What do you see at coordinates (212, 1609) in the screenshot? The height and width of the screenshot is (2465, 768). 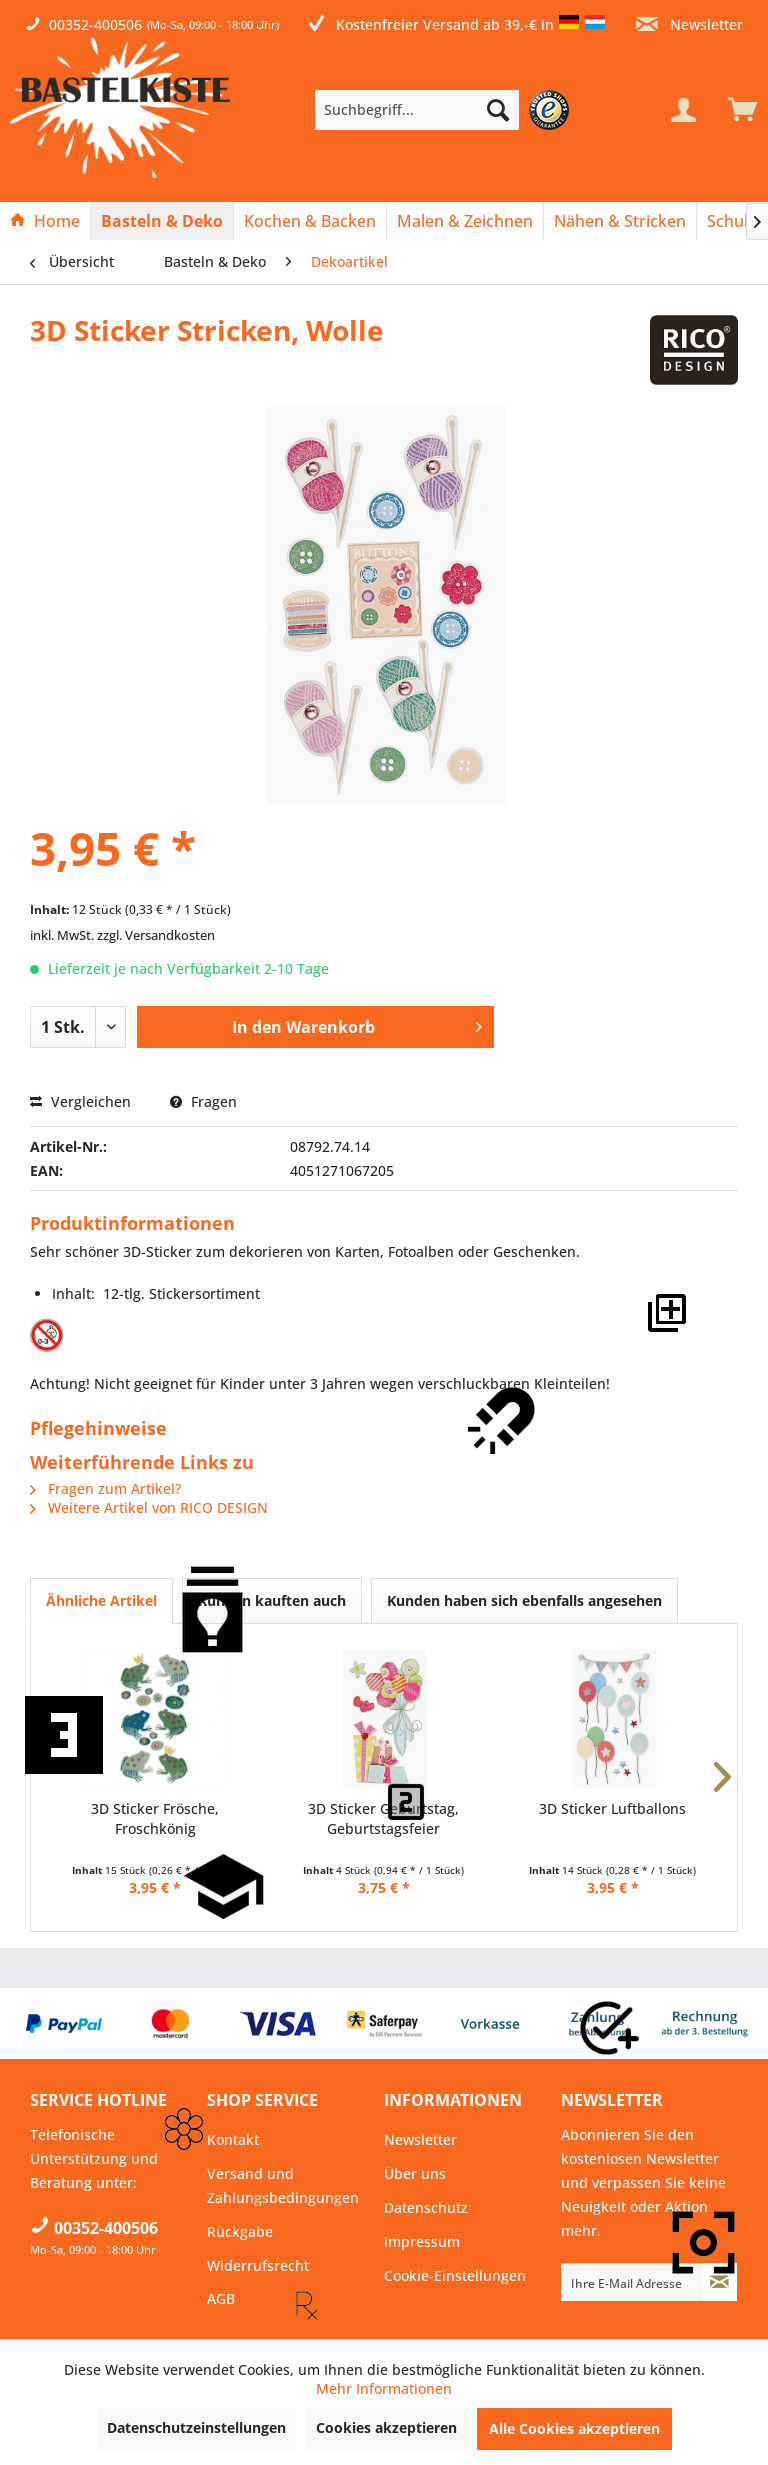 I see `run batch predictions or bulk AI processing` at bounding box center [212, 1609].